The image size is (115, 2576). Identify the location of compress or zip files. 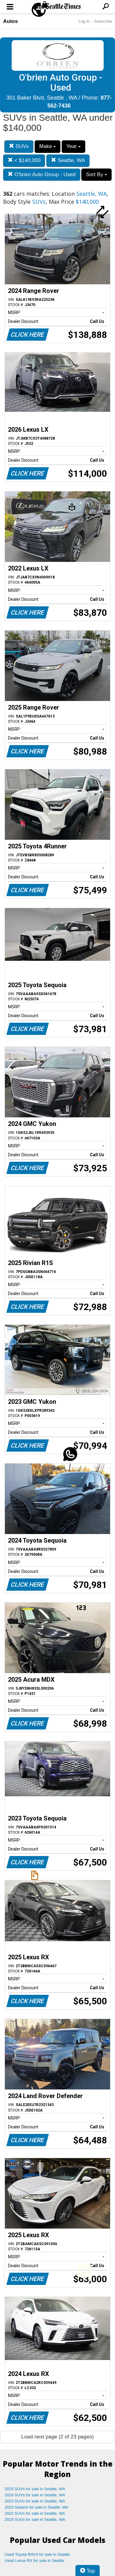
(35, 1875).